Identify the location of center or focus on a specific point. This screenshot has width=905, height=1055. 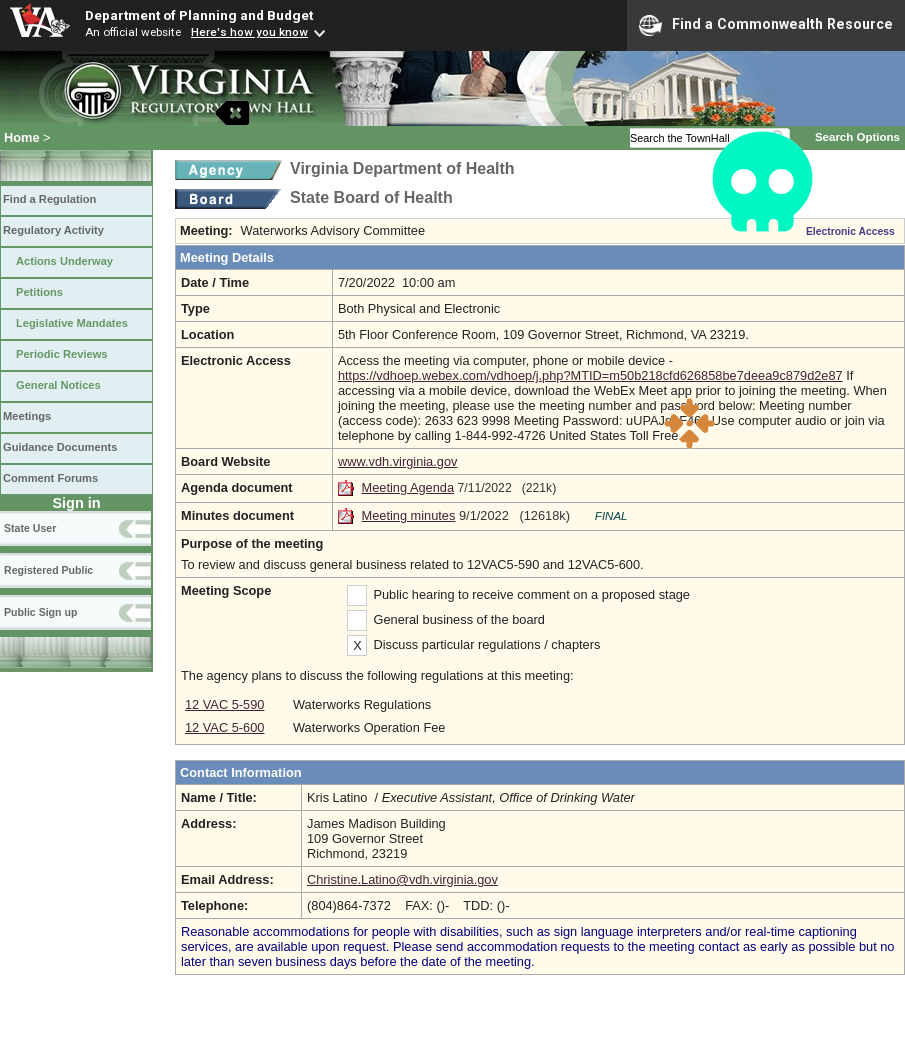
(689, 423).